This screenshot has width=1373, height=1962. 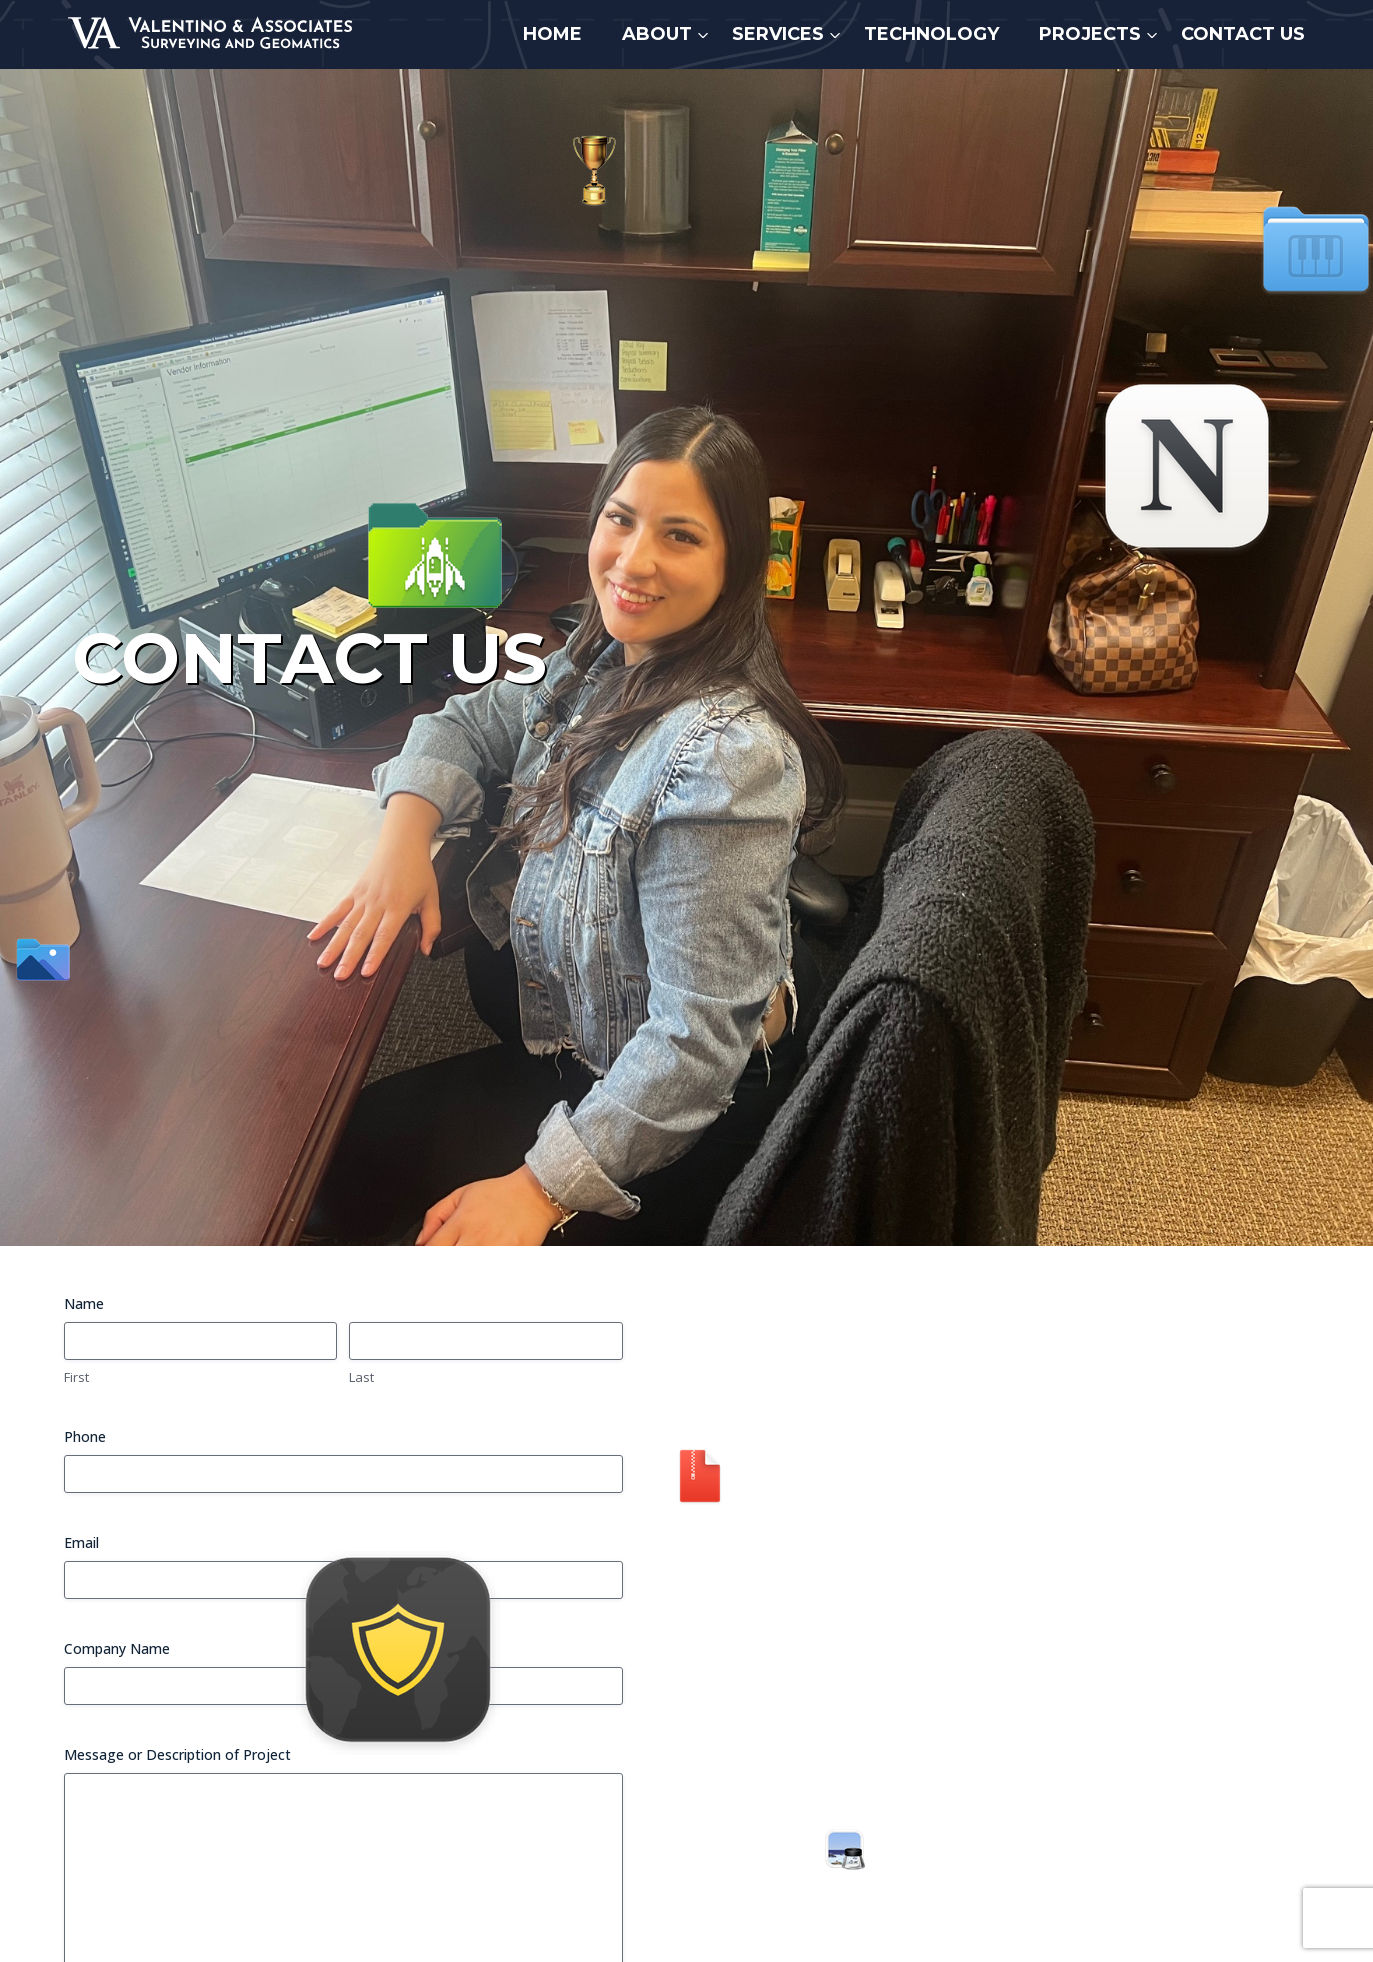 I want to click on indicates third place or bronze-tier achievement, so click(x=596, y=170).